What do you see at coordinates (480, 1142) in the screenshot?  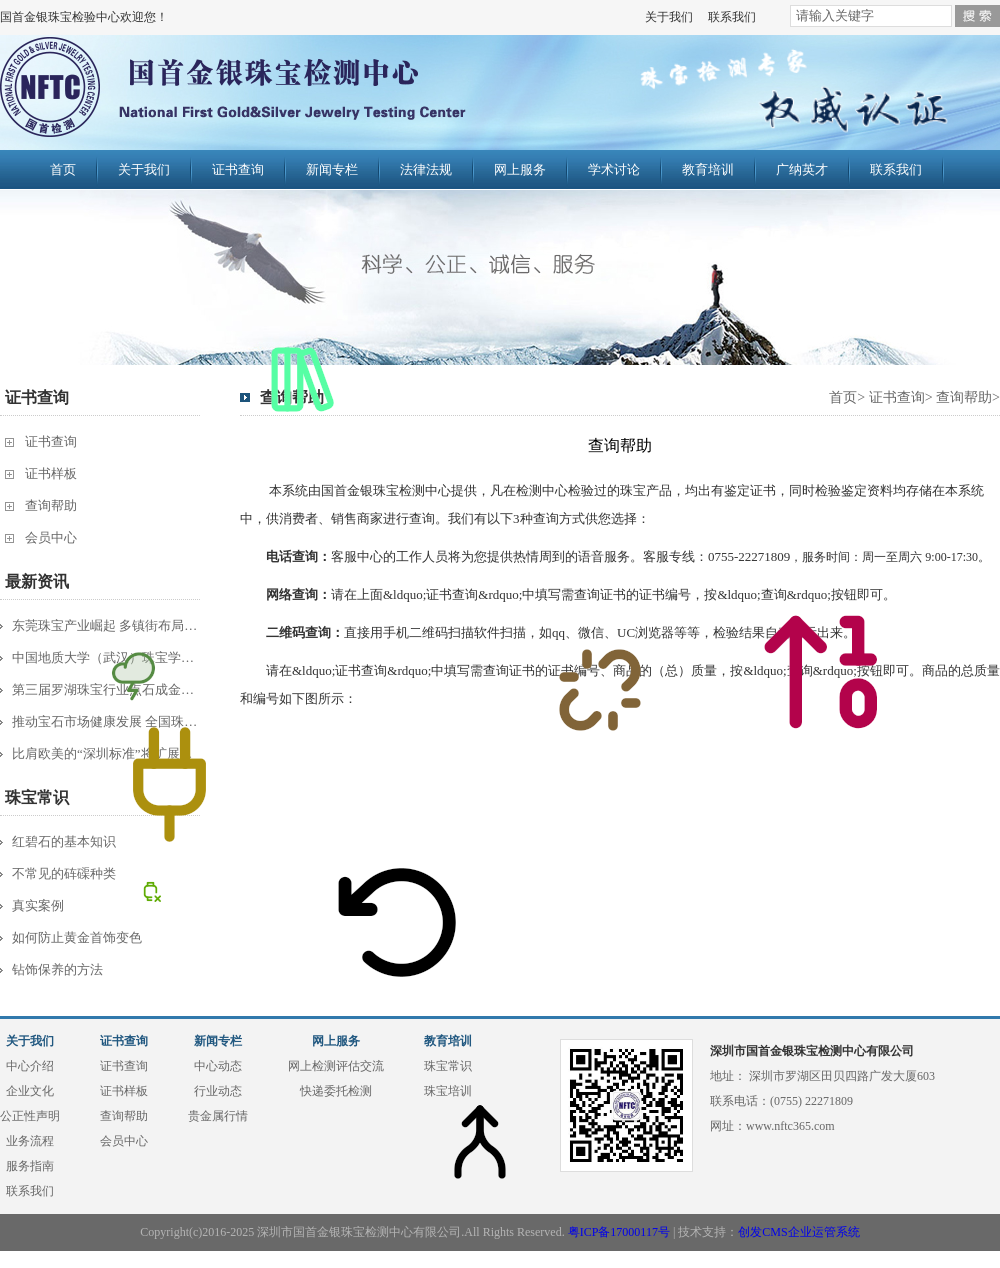 I see `merge branches or paths together` at bounding box center [480, 1142].